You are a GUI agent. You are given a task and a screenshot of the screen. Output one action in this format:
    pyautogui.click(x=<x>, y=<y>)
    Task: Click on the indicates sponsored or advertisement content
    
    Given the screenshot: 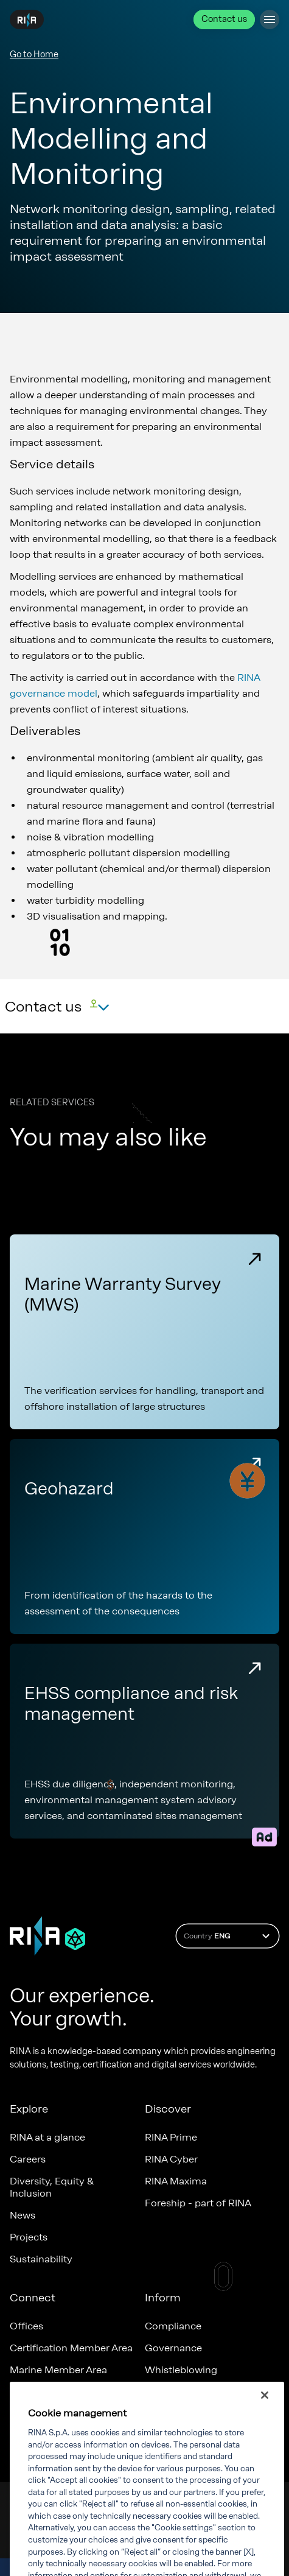 What is the action you would take?
    pyautogui.click(x=264, y=1837)
    